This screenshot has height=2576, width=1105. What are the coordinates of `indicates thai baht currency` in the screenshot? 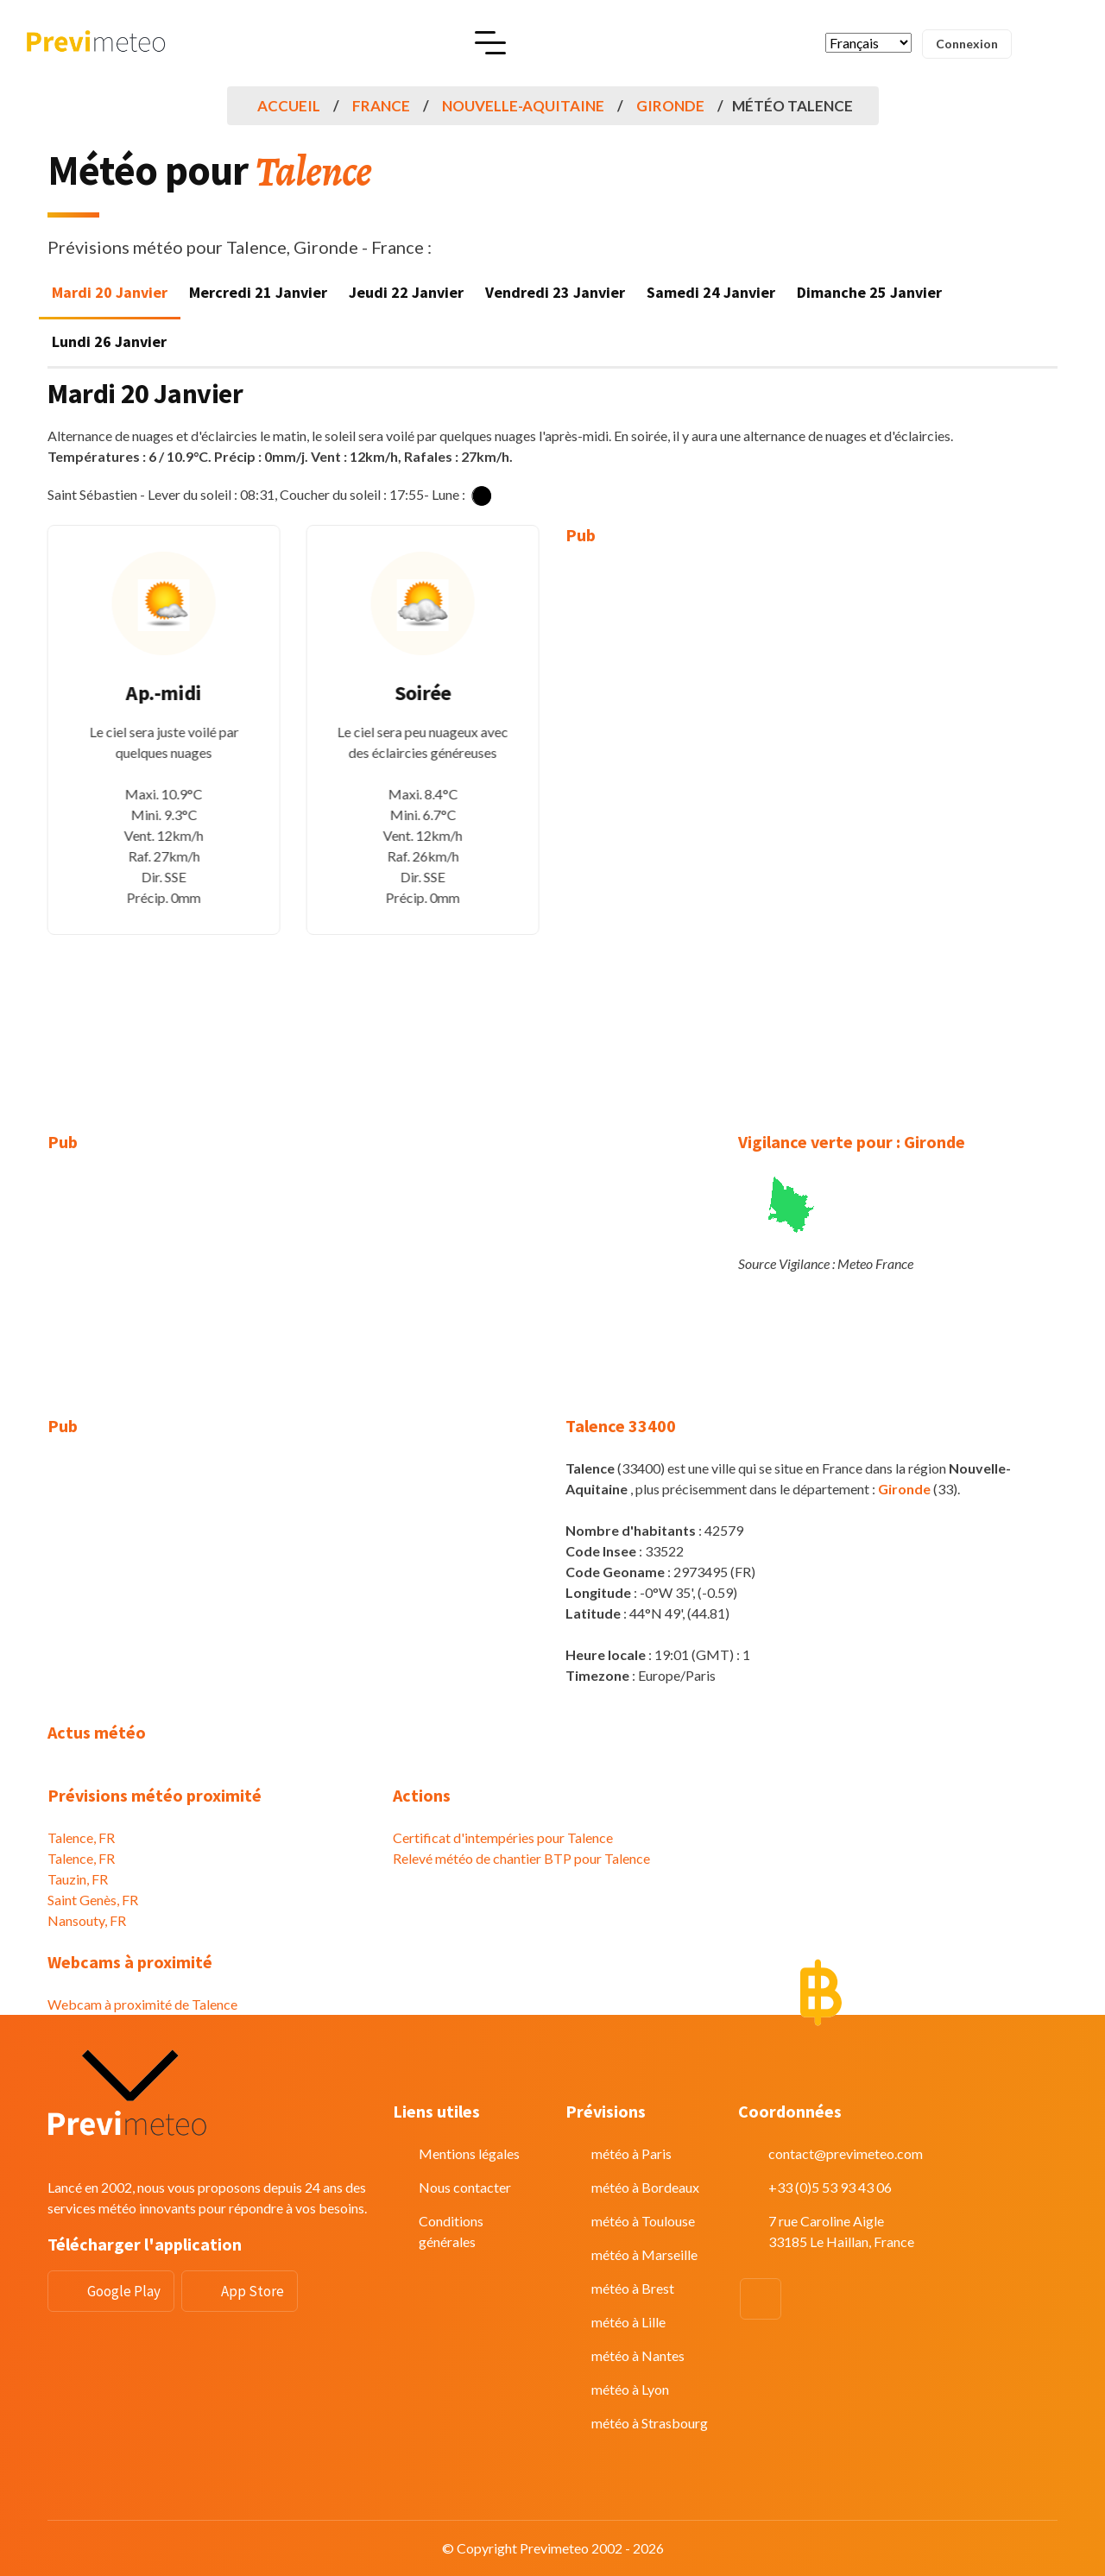 It's located at (821, 1992).